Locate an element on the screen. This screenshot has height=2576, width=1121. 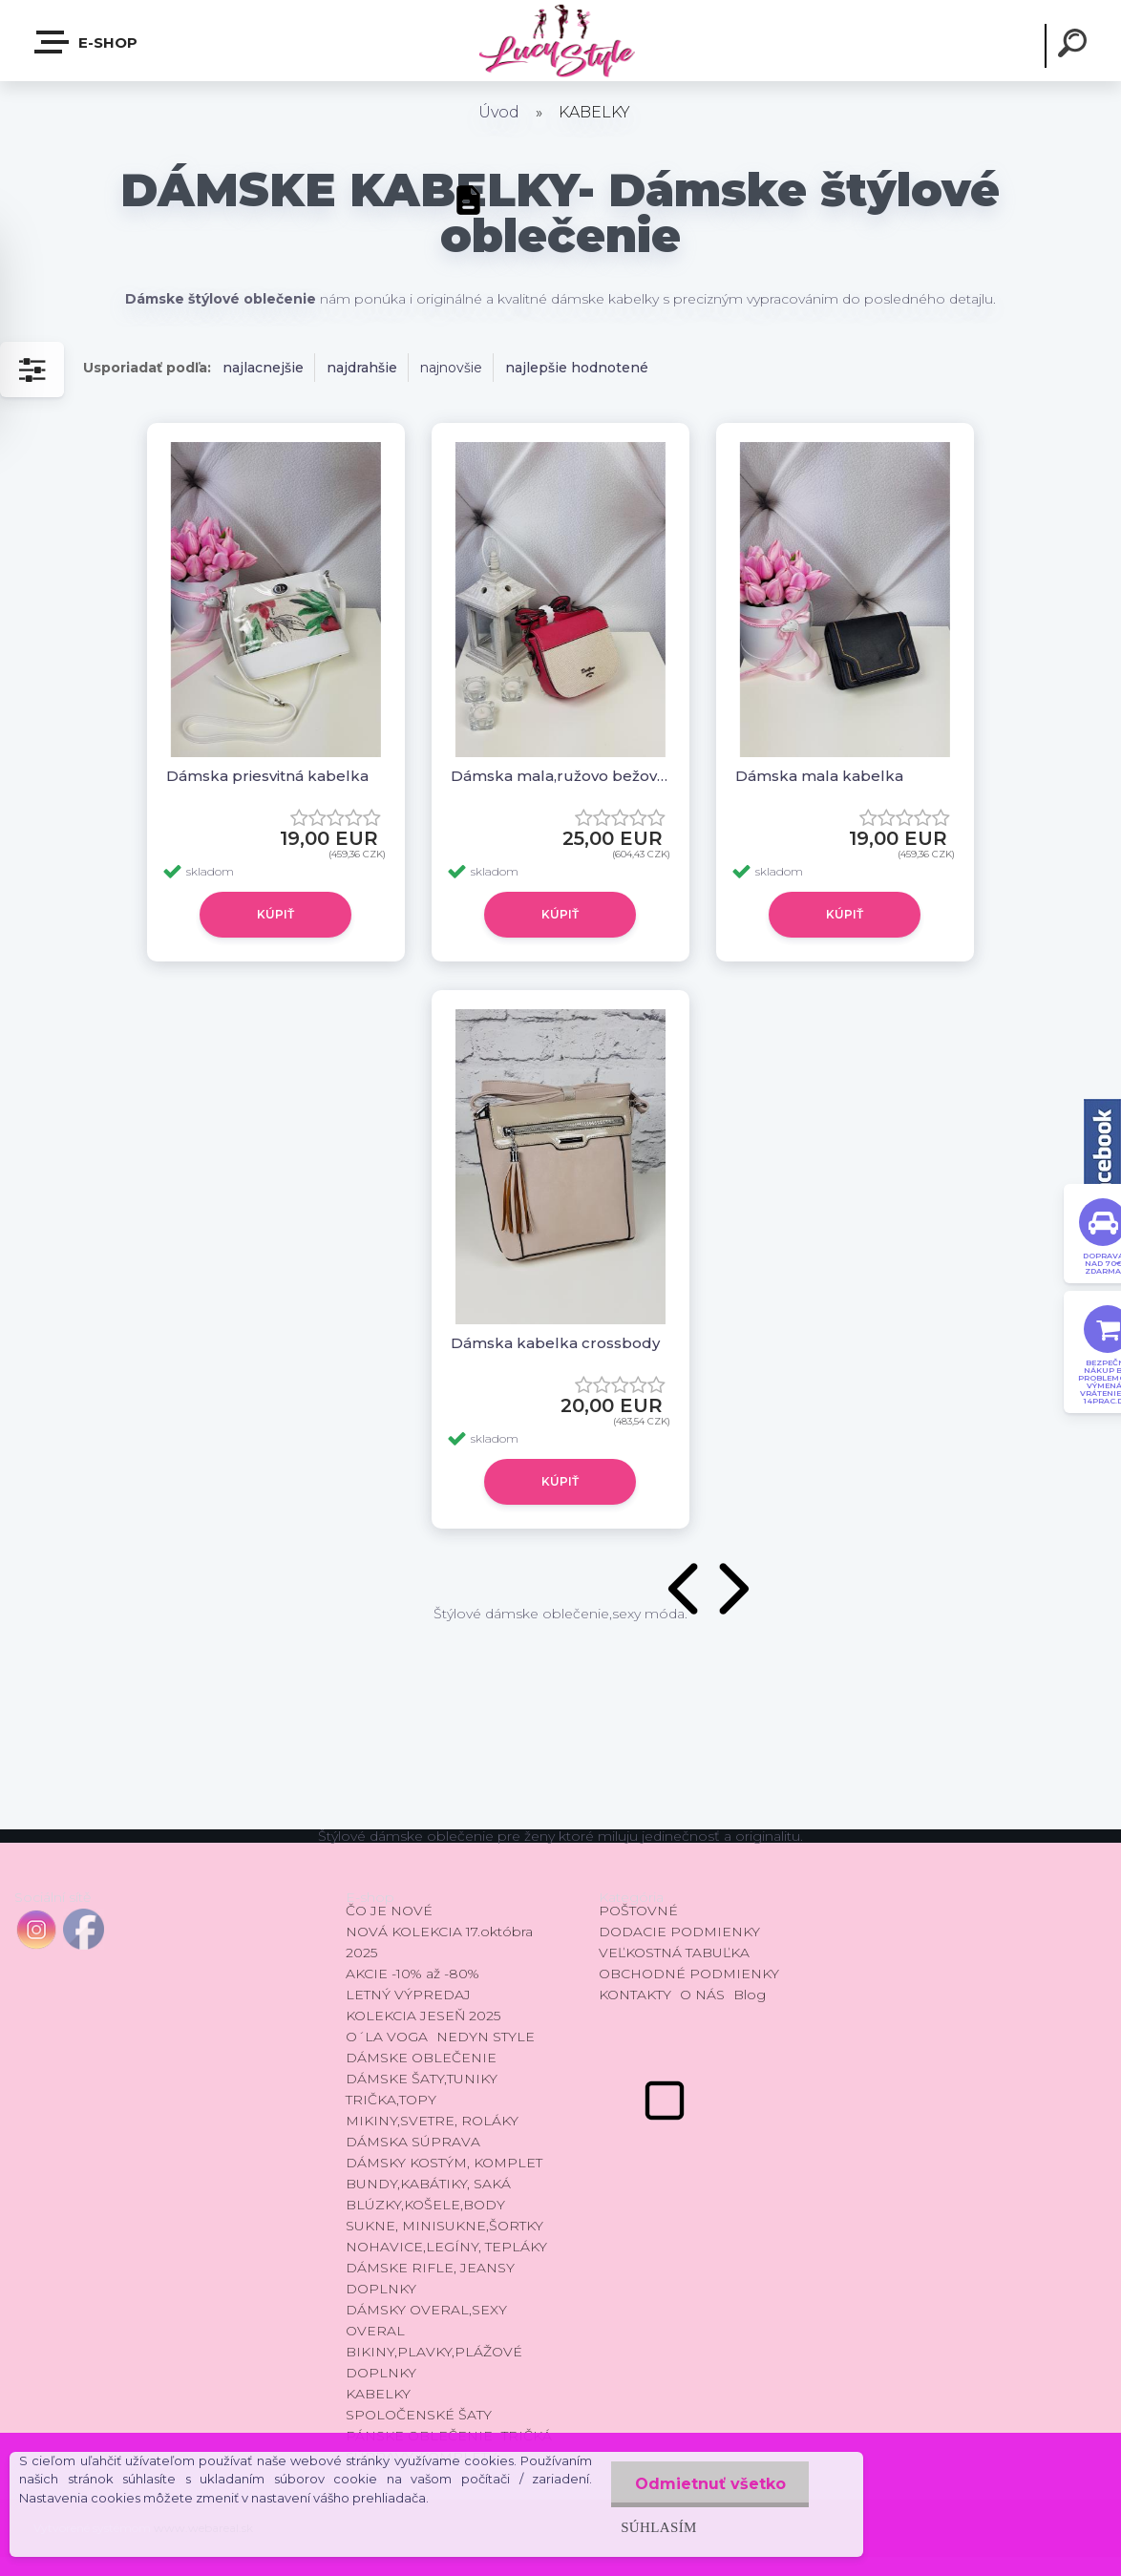
view or edit source code is located at coordinates (709, 1589).